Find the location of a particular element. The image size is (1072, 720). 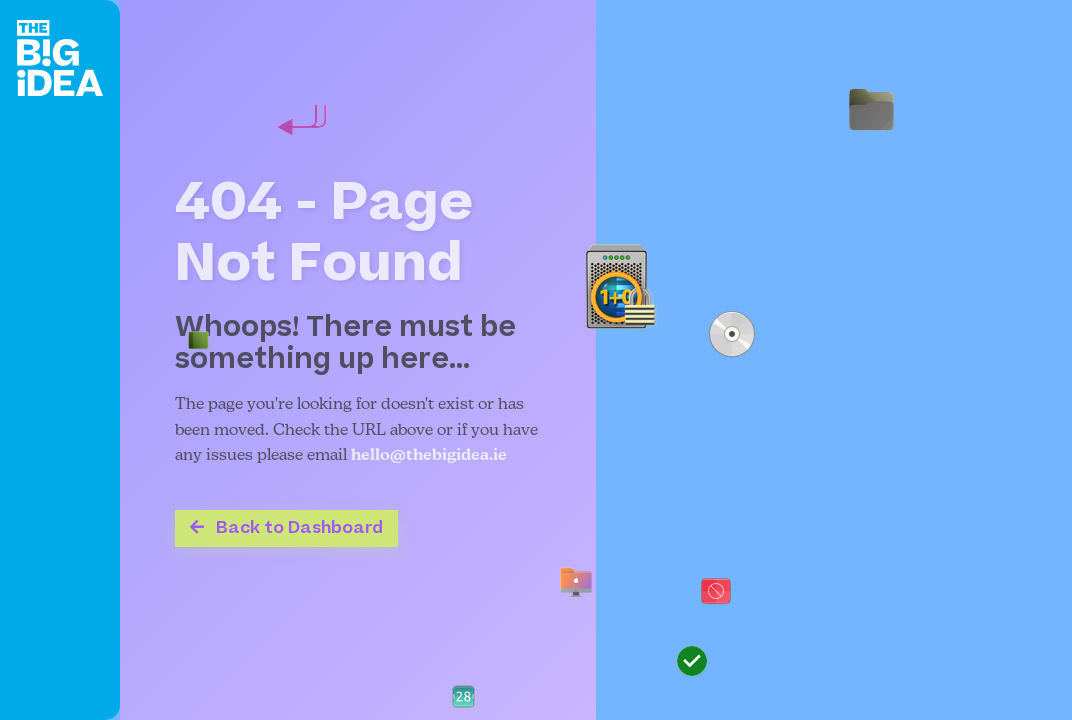

access desktop folder is located at coordinates (198, 339).